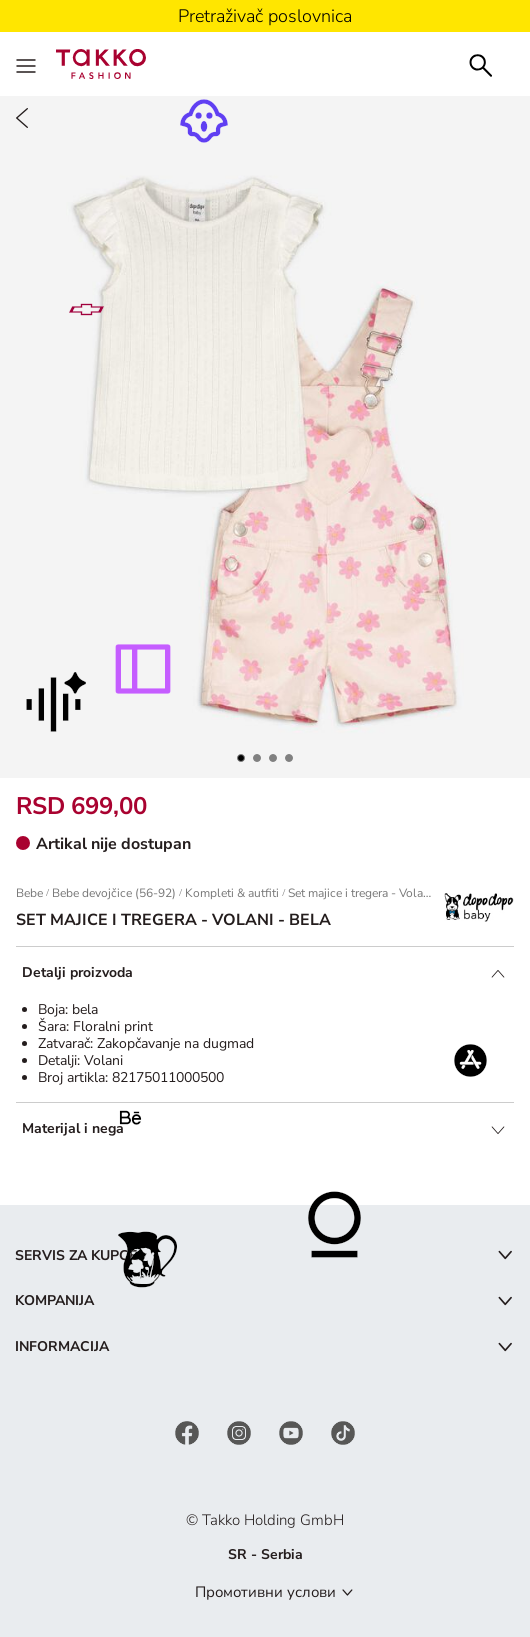 The width and height of the screenshot is (530, 1637). I want to click on ghost mode or incognito status indicator, so click(204, 121).